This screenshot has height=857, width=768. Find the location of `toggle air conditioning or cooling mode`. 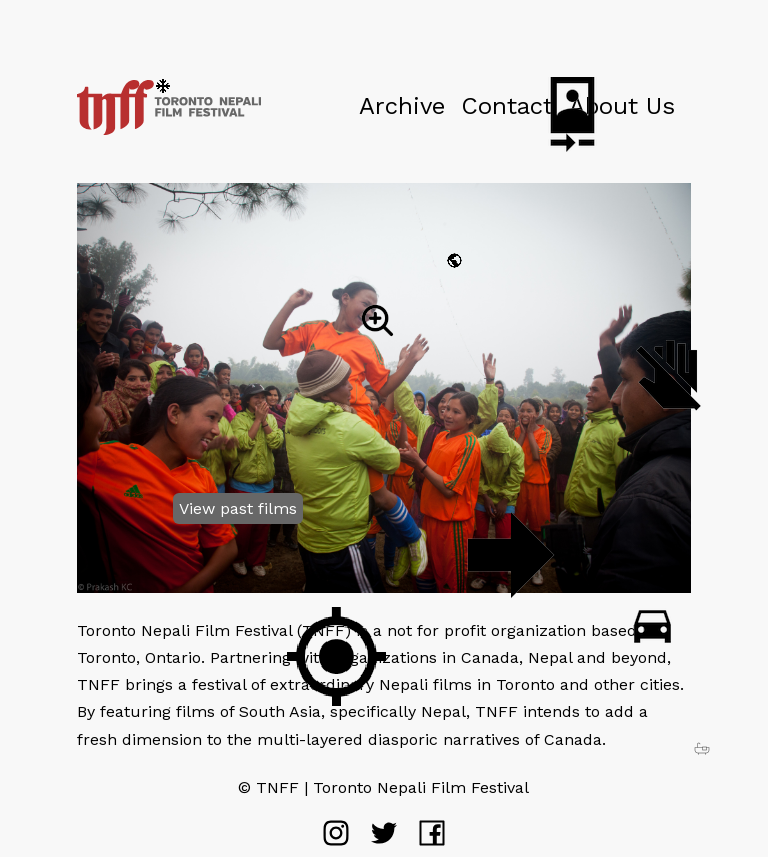

toggle air conditioning or cooling mode is located at coordinates (163, 86).